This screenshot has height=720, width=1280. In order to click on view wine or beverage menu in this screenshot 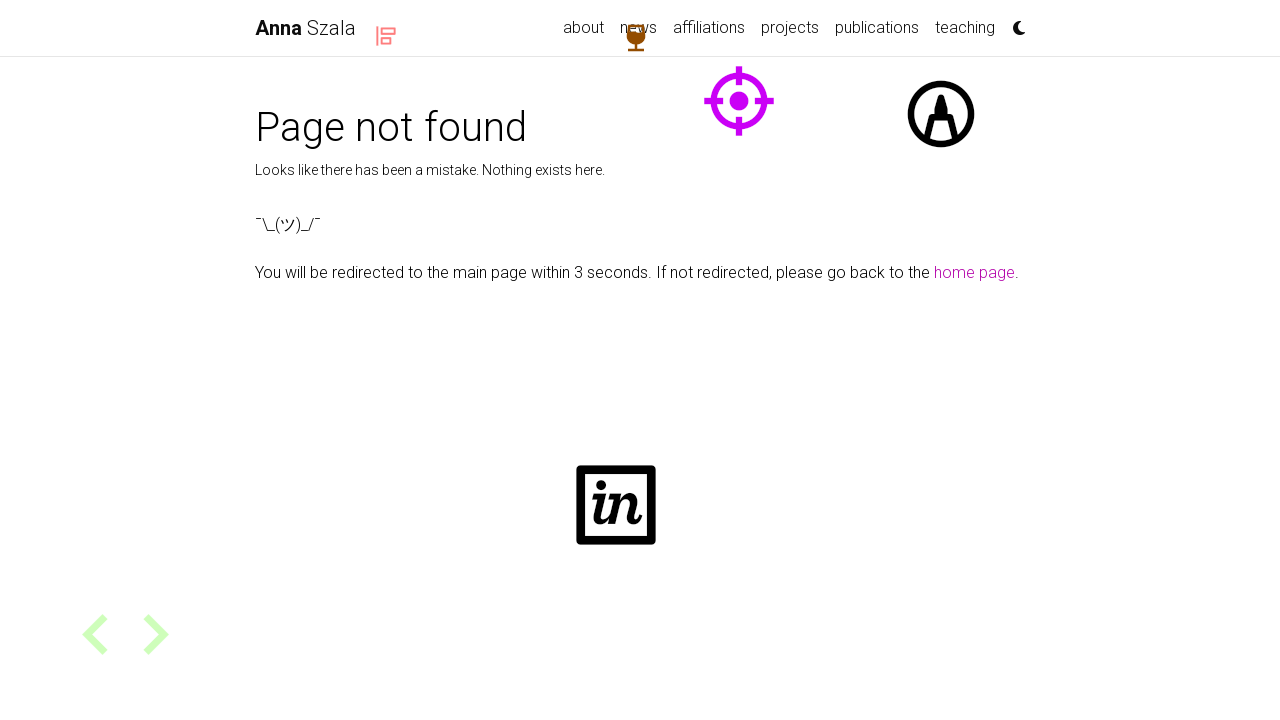, I will do `click(636, 38)`.